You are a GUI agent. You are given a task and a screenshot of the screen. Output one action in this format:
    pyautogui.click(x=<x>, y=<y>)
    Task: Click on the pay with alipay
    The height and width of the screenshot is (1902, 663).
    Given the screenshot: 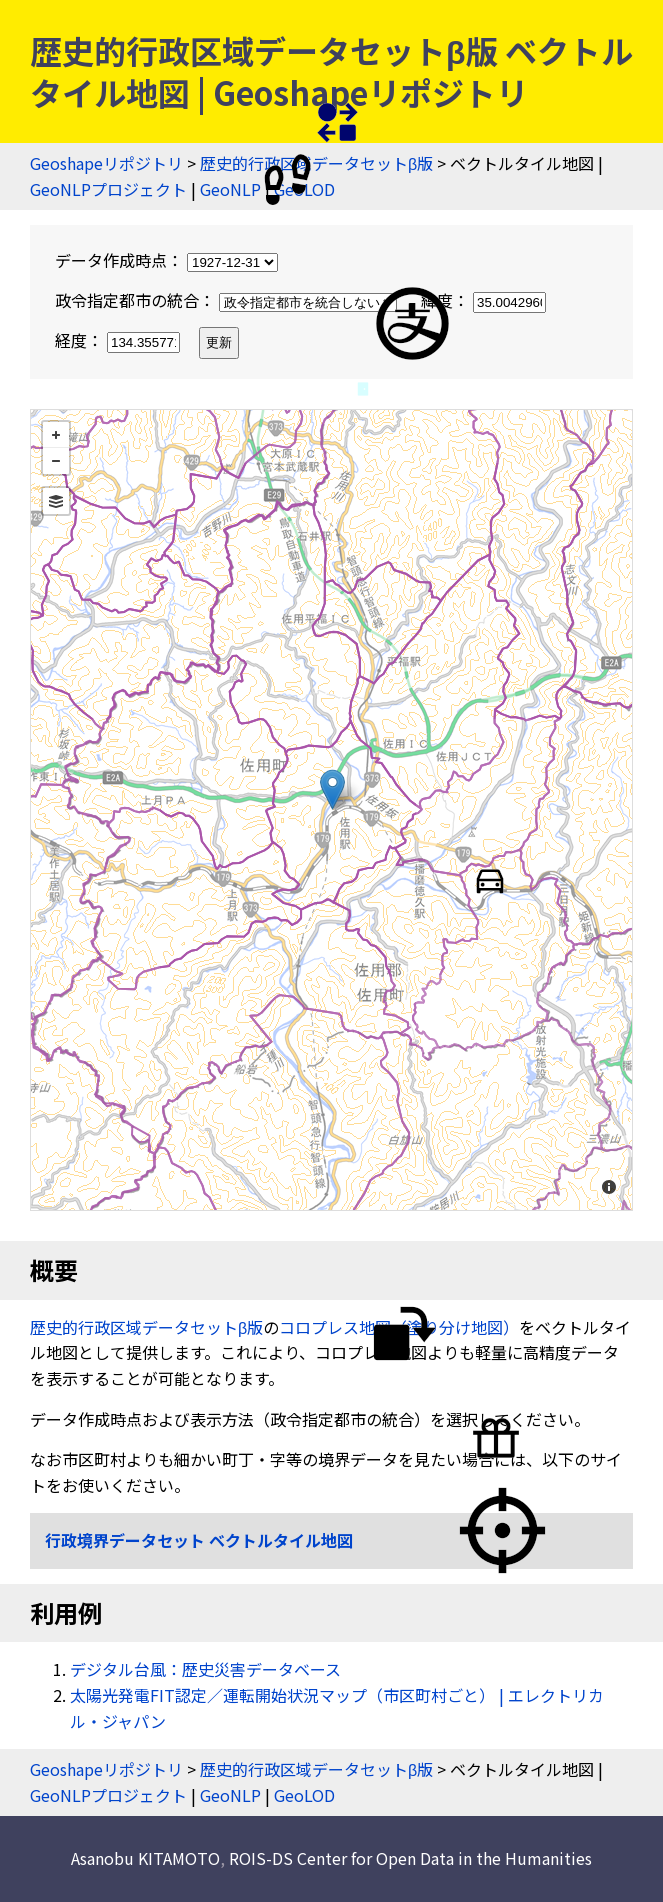 What is the action you would take?
    pyautogui.click(x=412, y=323)
    